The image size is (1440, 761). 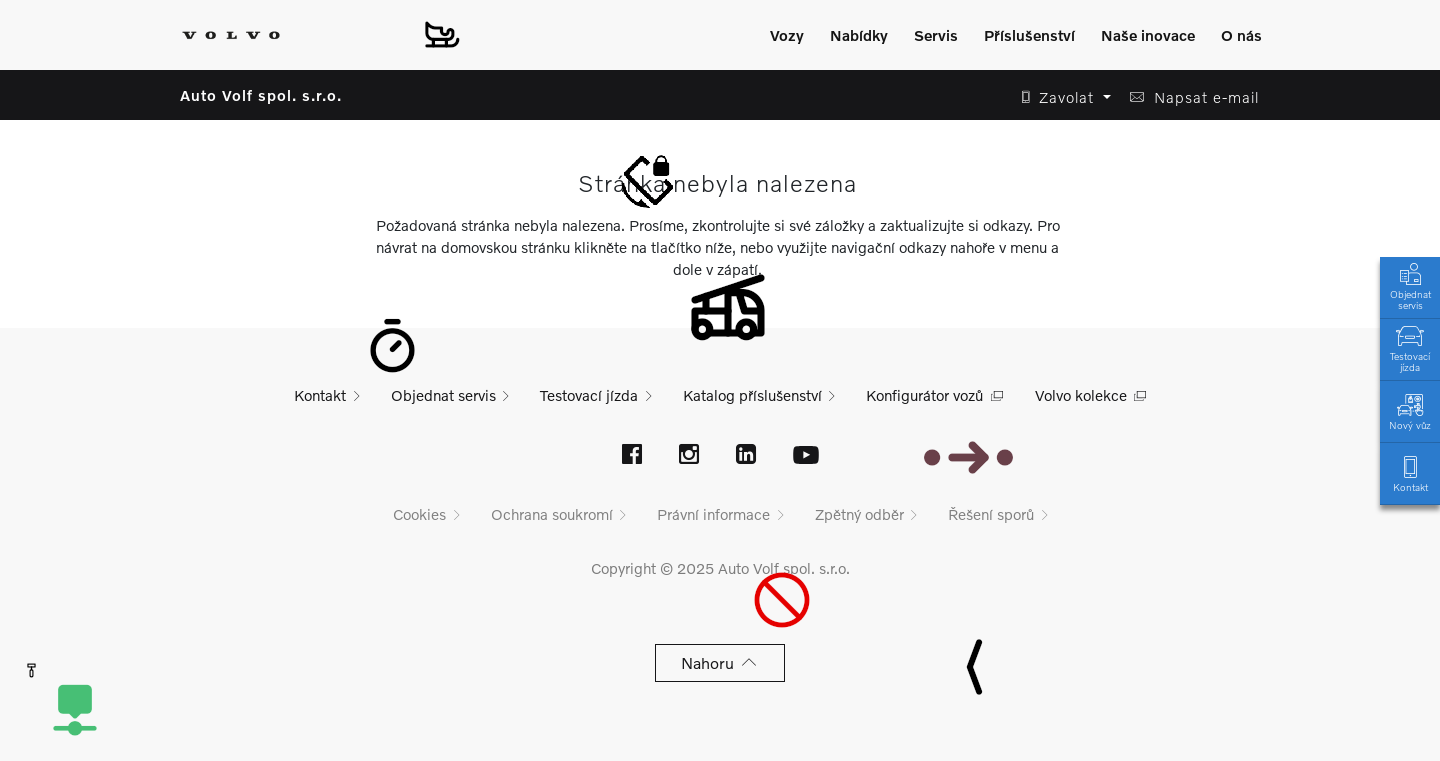 What do you see at coordinates (968, 457) in the screenshot?
I see `open citymapper for transit directions` at bounding box center [968, 457].